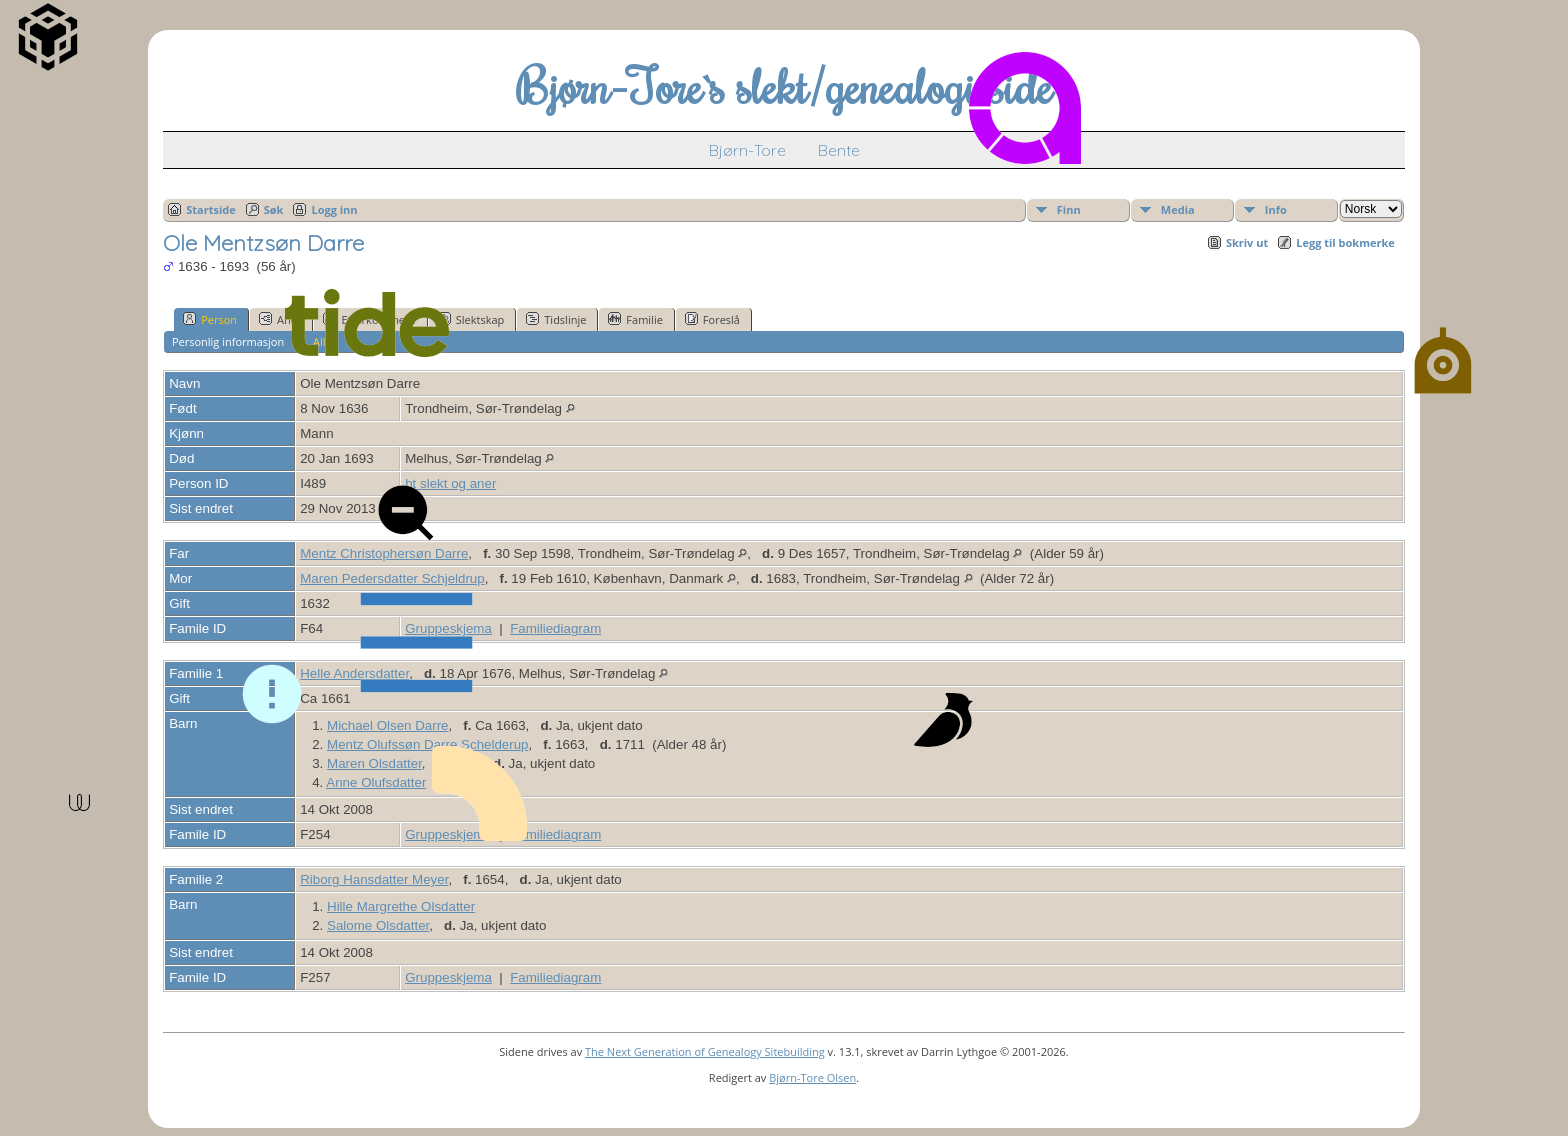 The height and width of the screenshot is (1136, 1568). I want to click on zoom out to see more content, so click(405, 512).